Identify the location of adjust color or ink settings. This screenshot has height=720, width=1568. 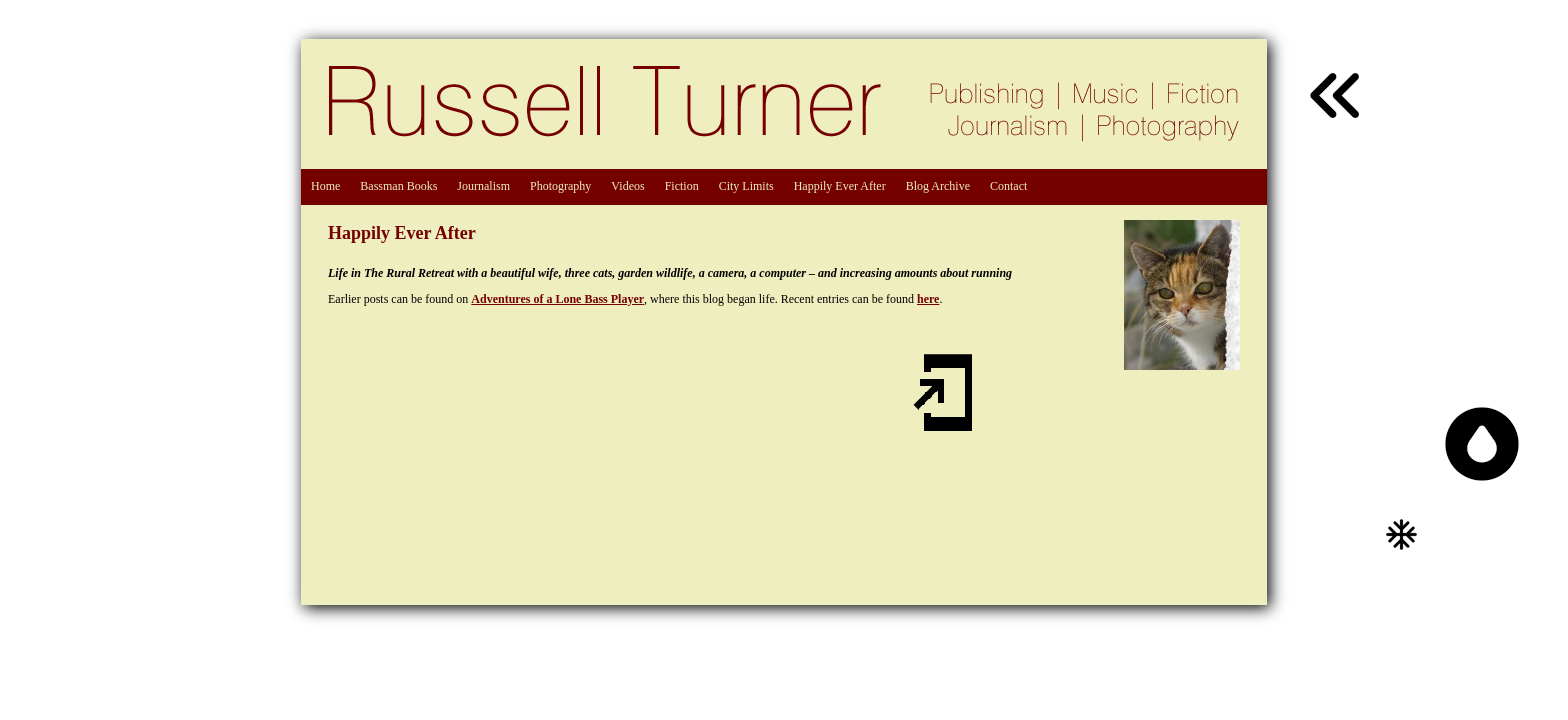
(1482, 444).